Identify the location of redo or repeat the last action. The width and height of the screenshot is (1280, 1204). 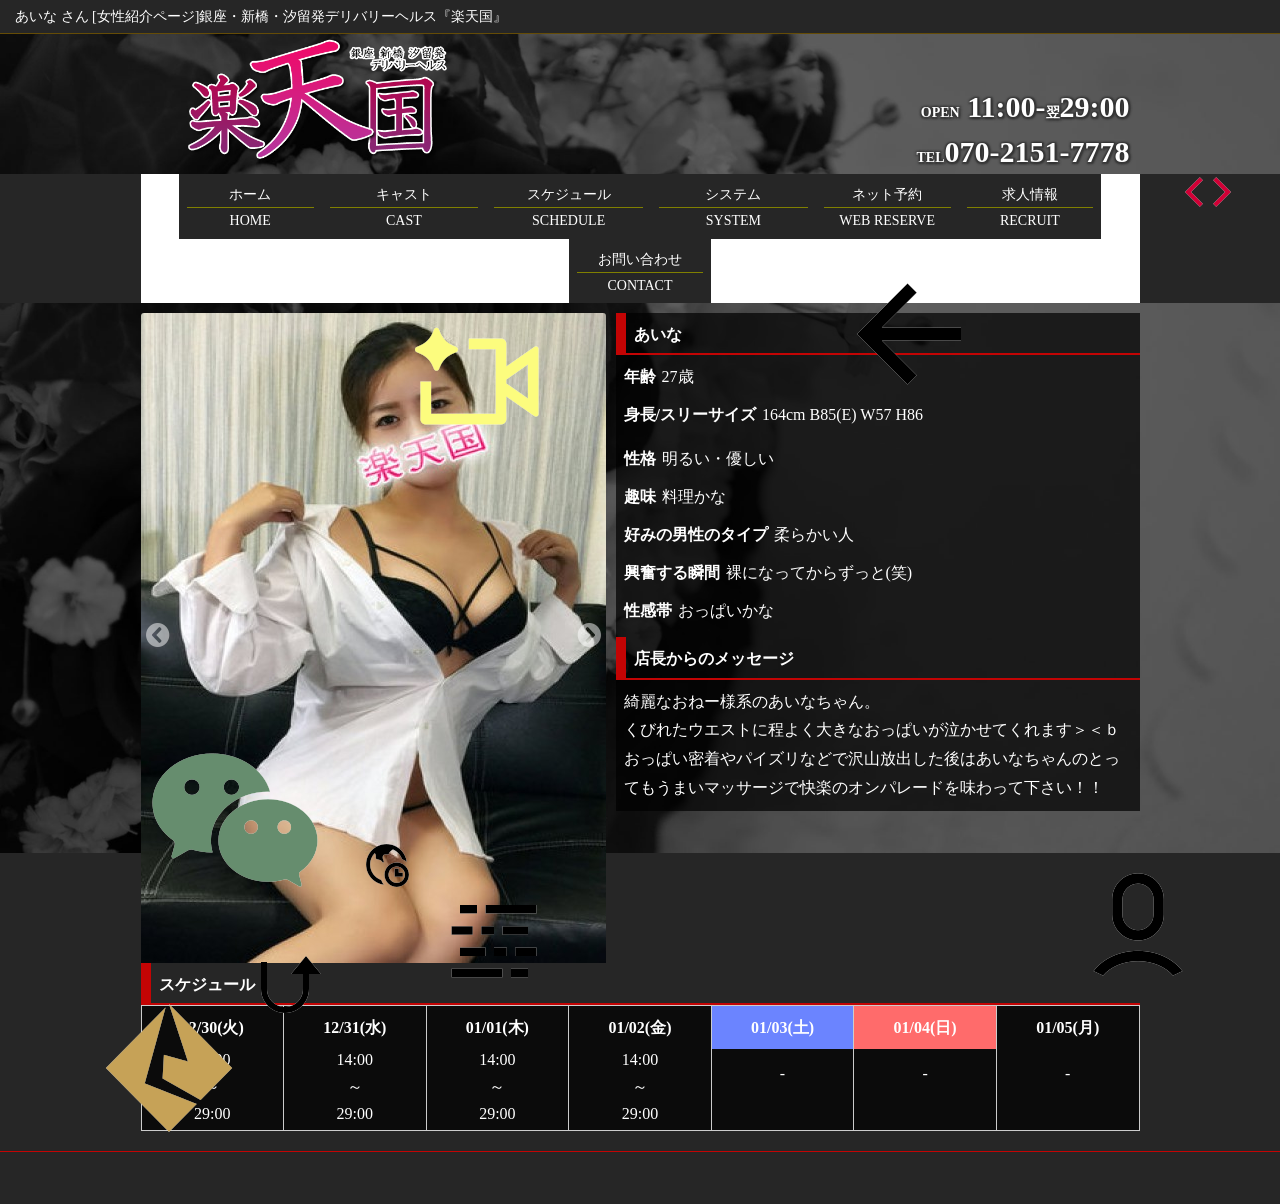
(288, 986).